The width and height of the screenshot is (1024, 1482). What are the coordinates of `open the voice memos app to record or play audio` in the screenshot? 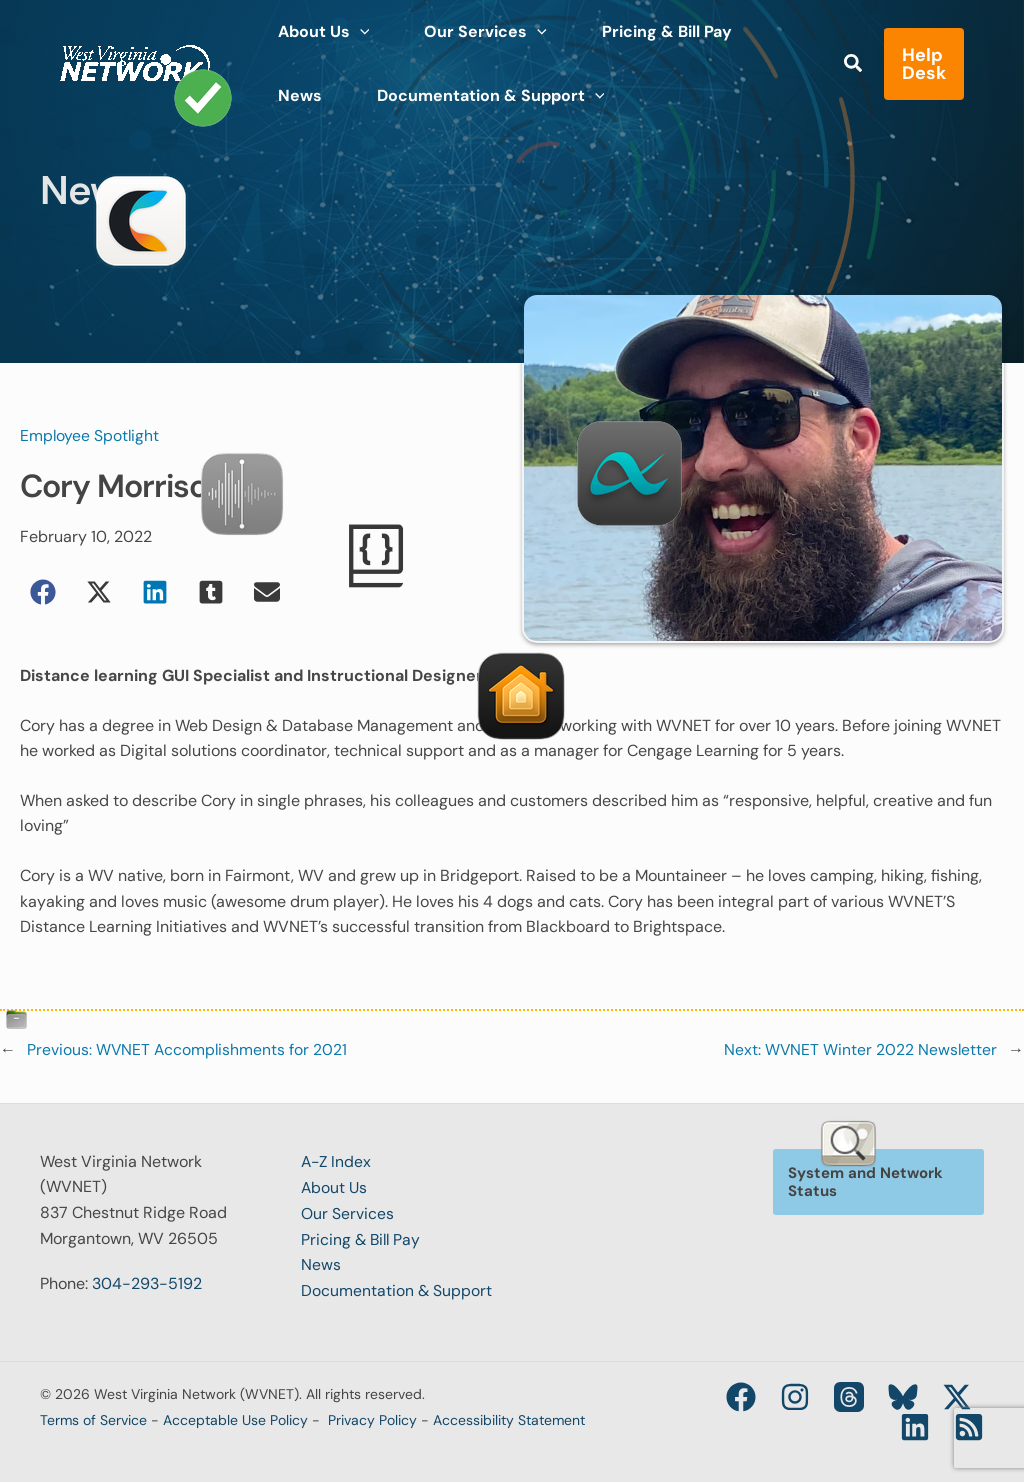 It's located at (242, 494).